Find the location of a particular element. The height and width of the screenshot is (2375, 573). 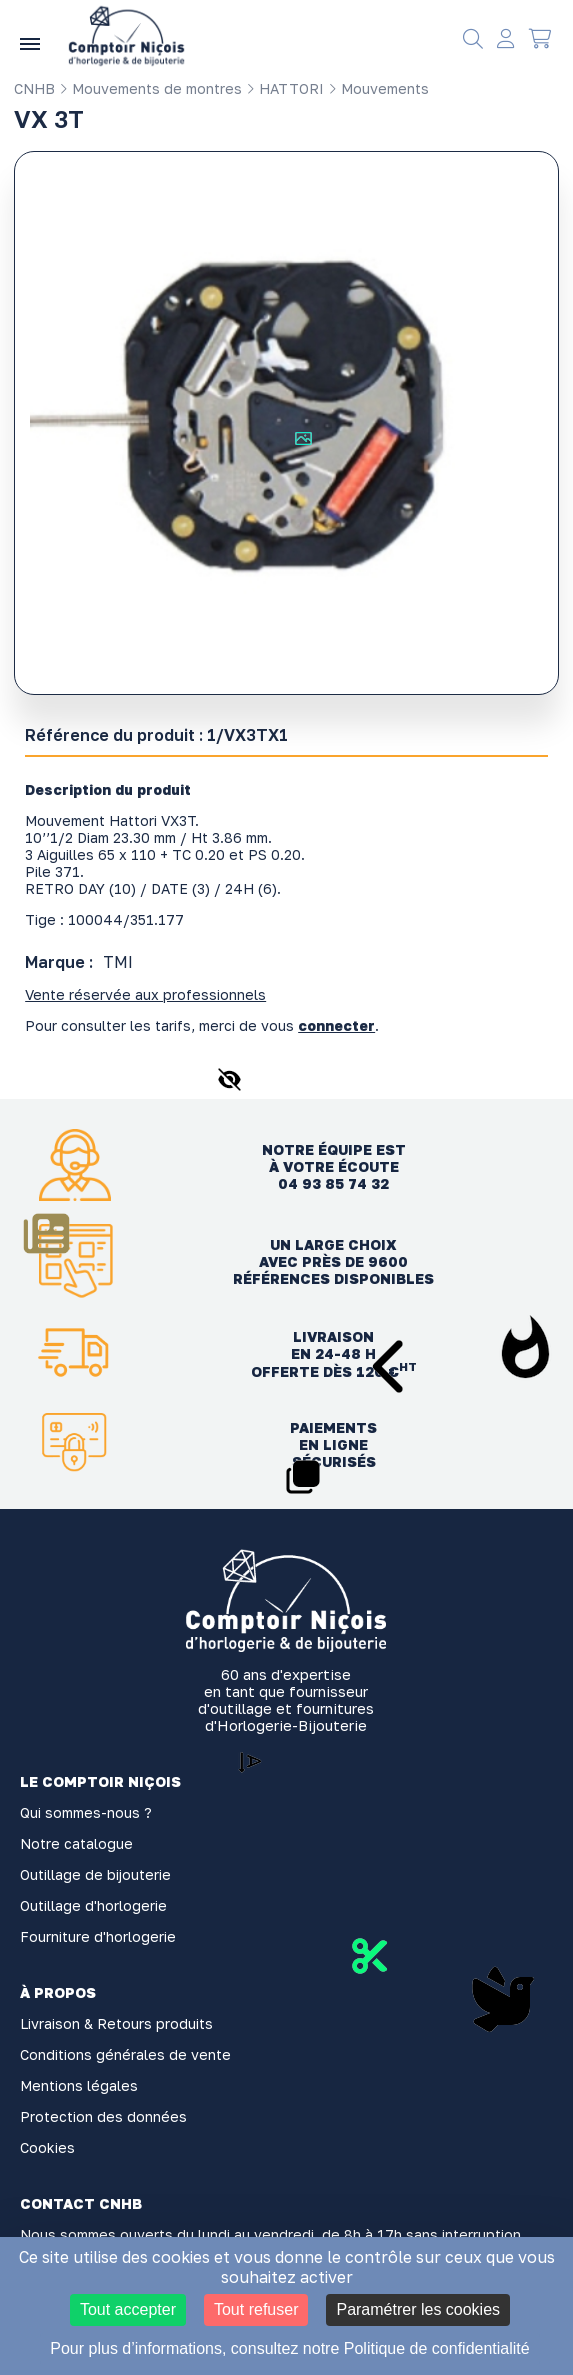

cut selected content is located at coordinates (370, 1956).